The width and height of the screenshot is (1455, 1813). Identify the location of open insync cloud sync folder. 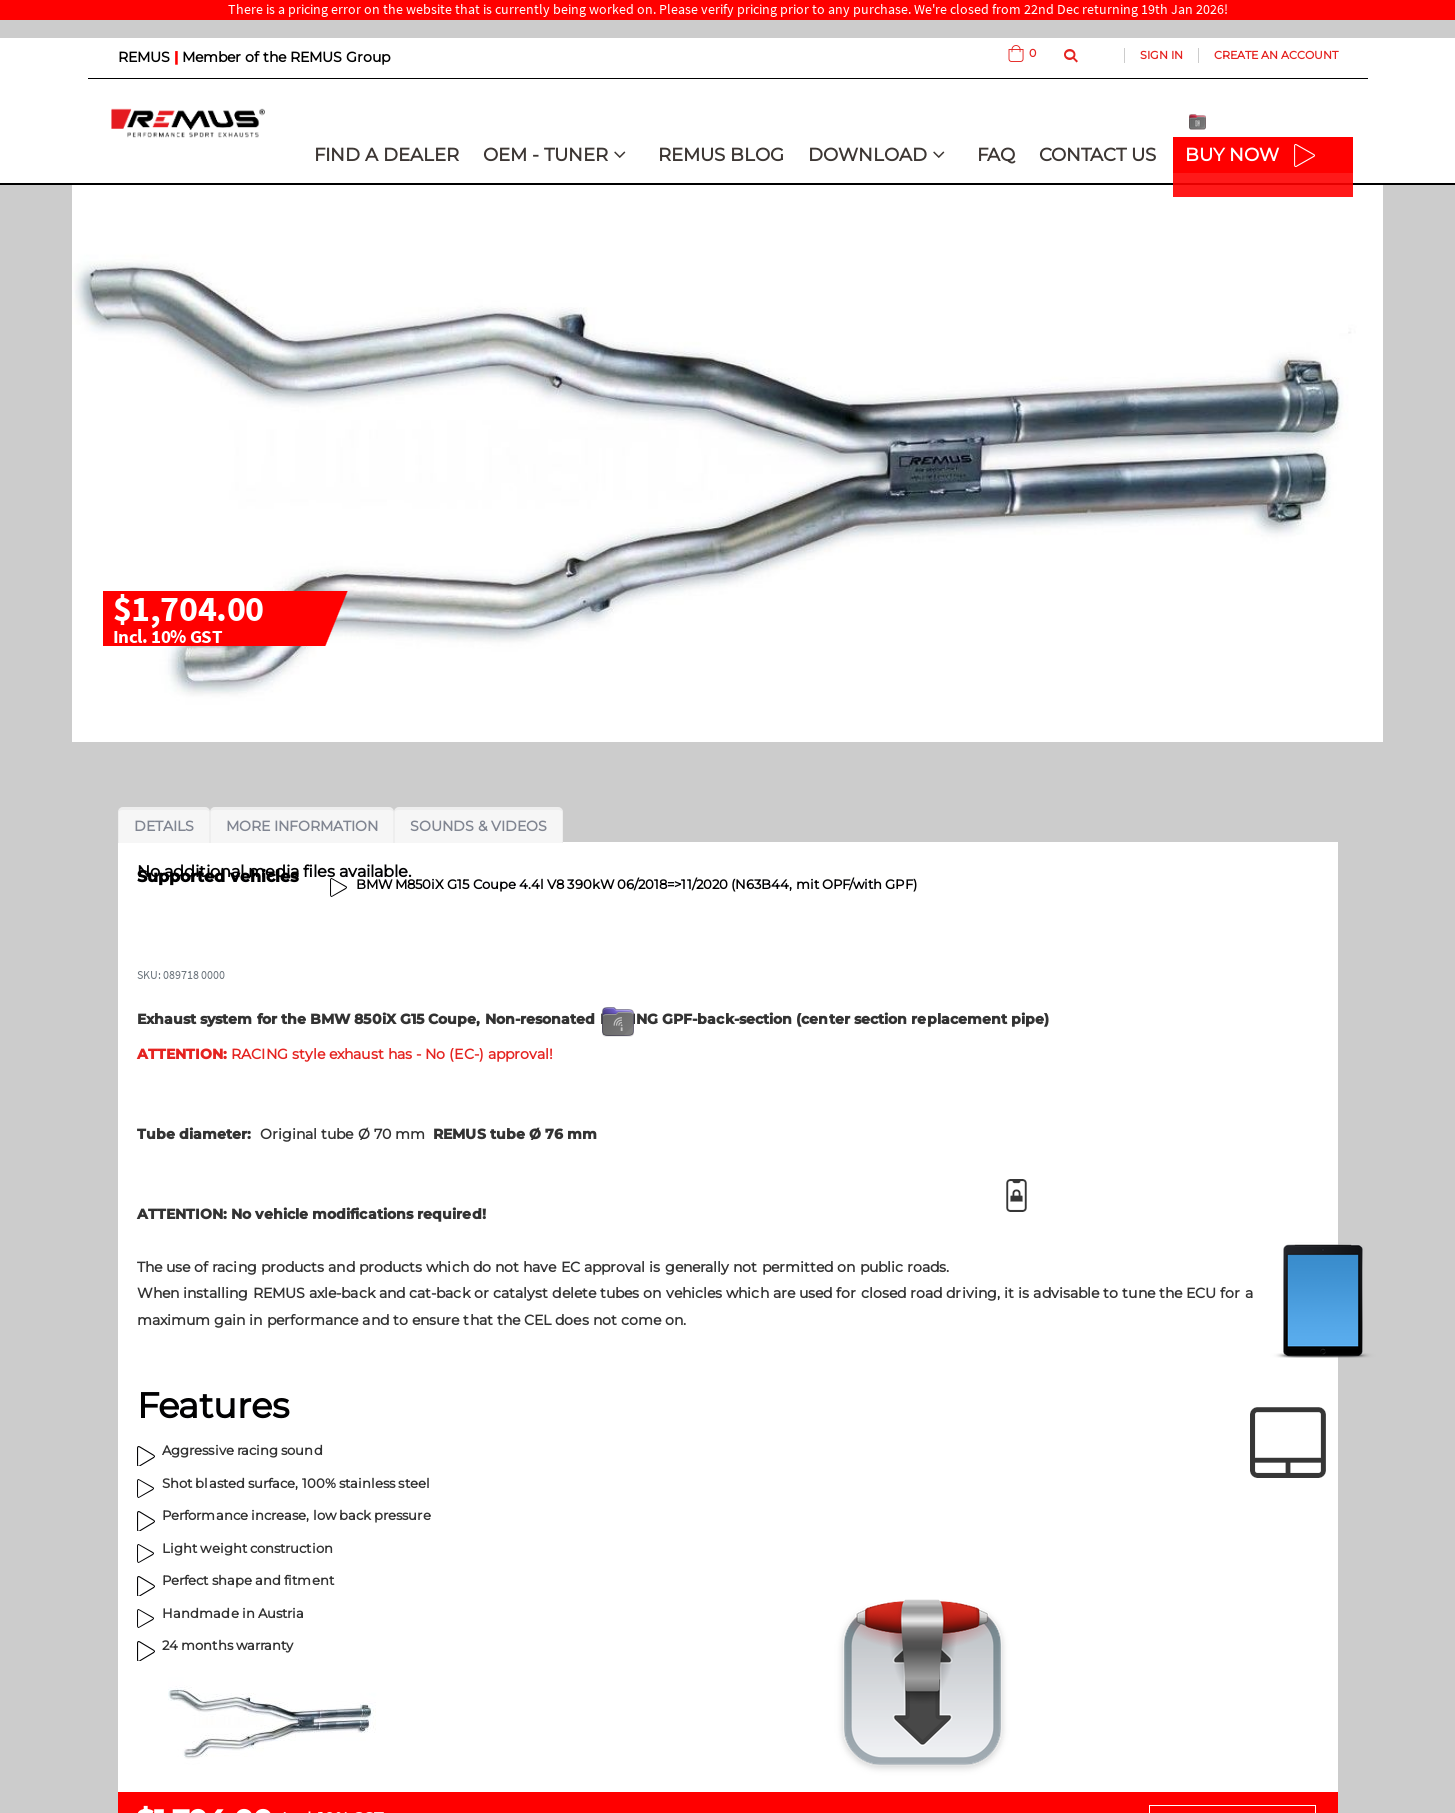
(618, 1021).